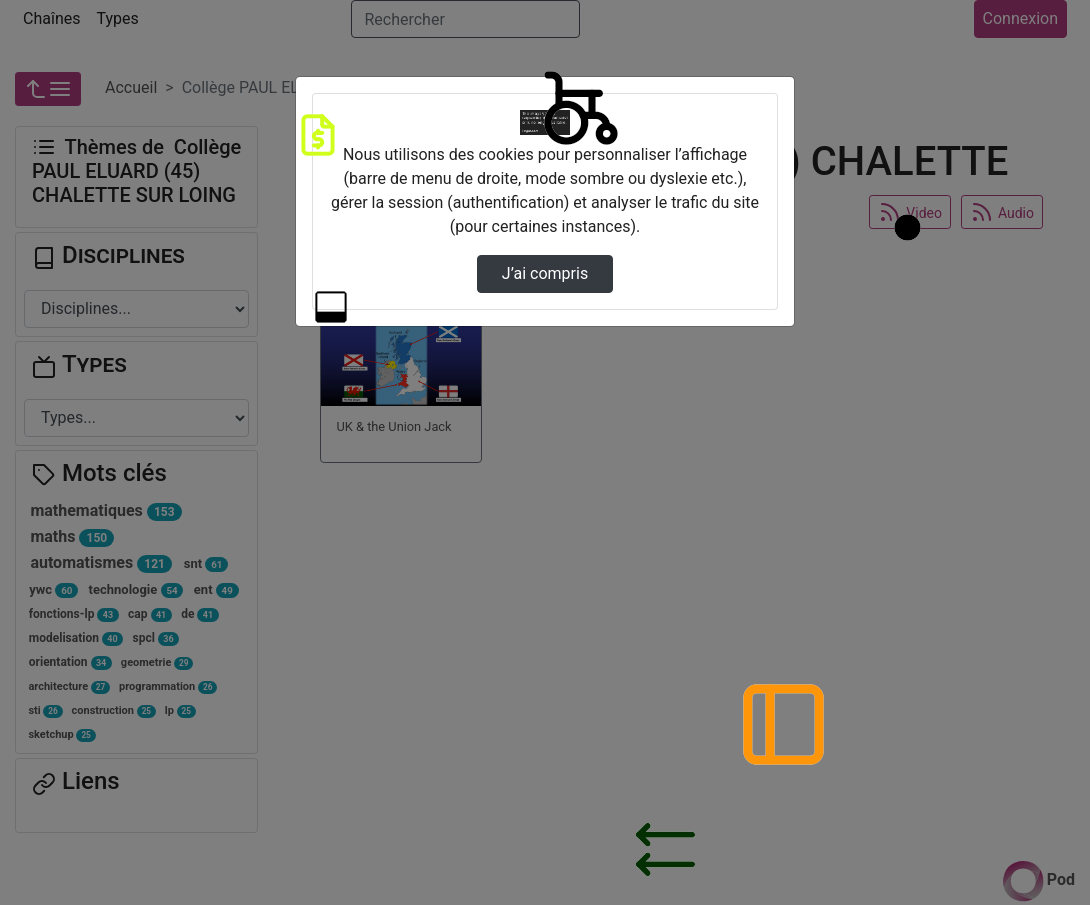 The width and height of the screenshot is (1090, 905). What do you see at coordinates (331, 307) in the screenshot?
I see `toggle bottom panel visibility` at bounding box center [331, 307].